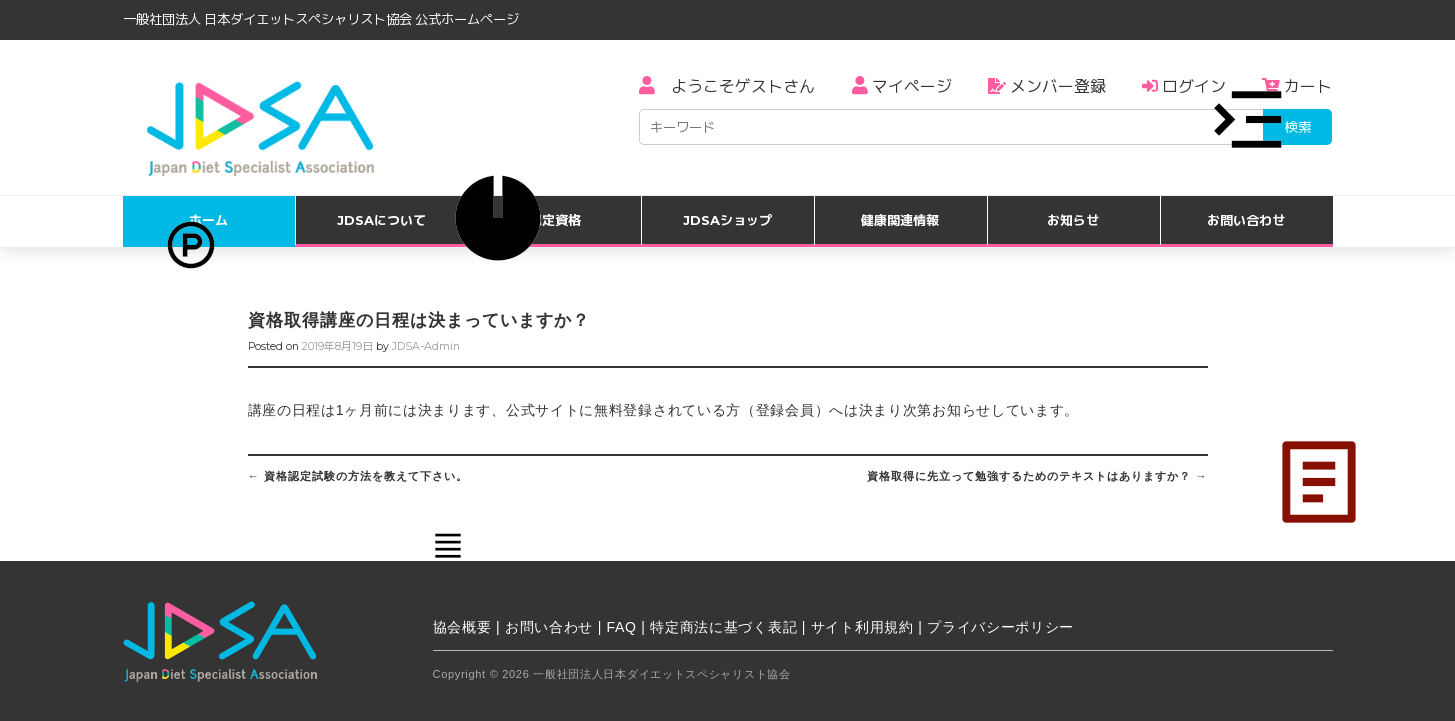  What do you see at coordinates (191, 245) in the screenshot?
I see `visit Product Hunt website` at bounding box center [191, 245].